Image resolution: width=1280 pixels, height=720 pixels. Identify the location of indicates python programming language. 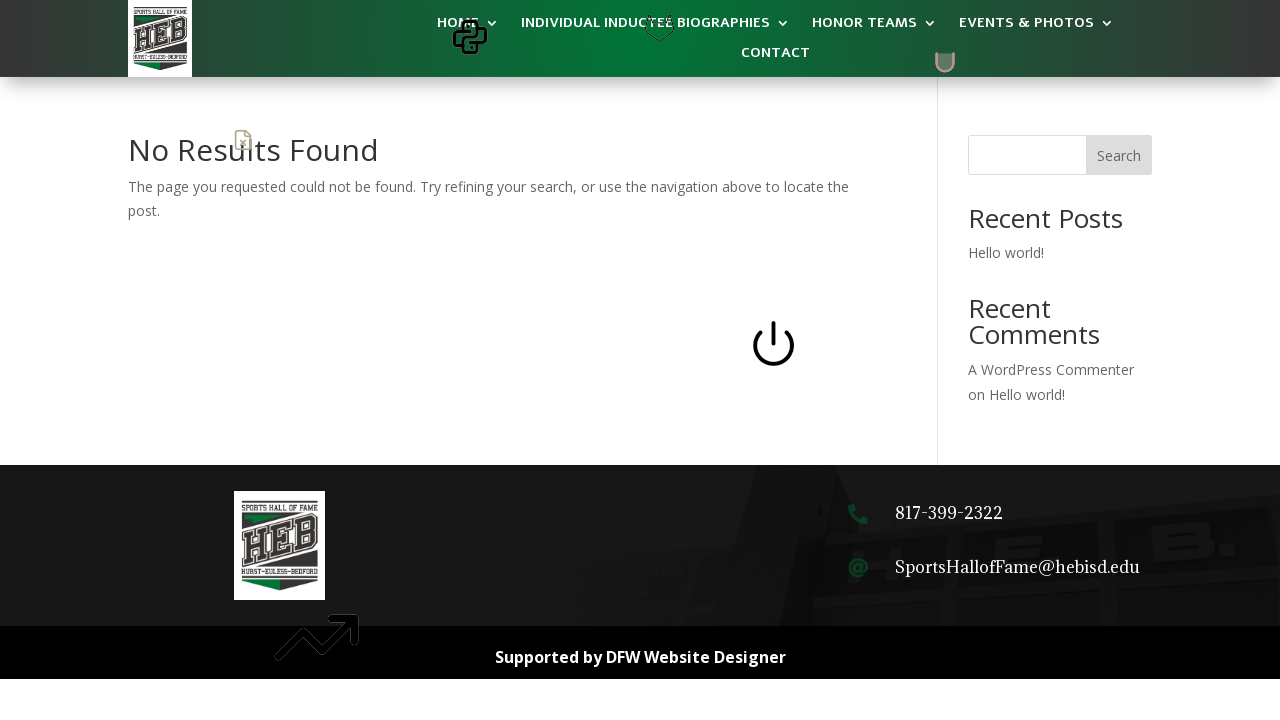
(470, 37).